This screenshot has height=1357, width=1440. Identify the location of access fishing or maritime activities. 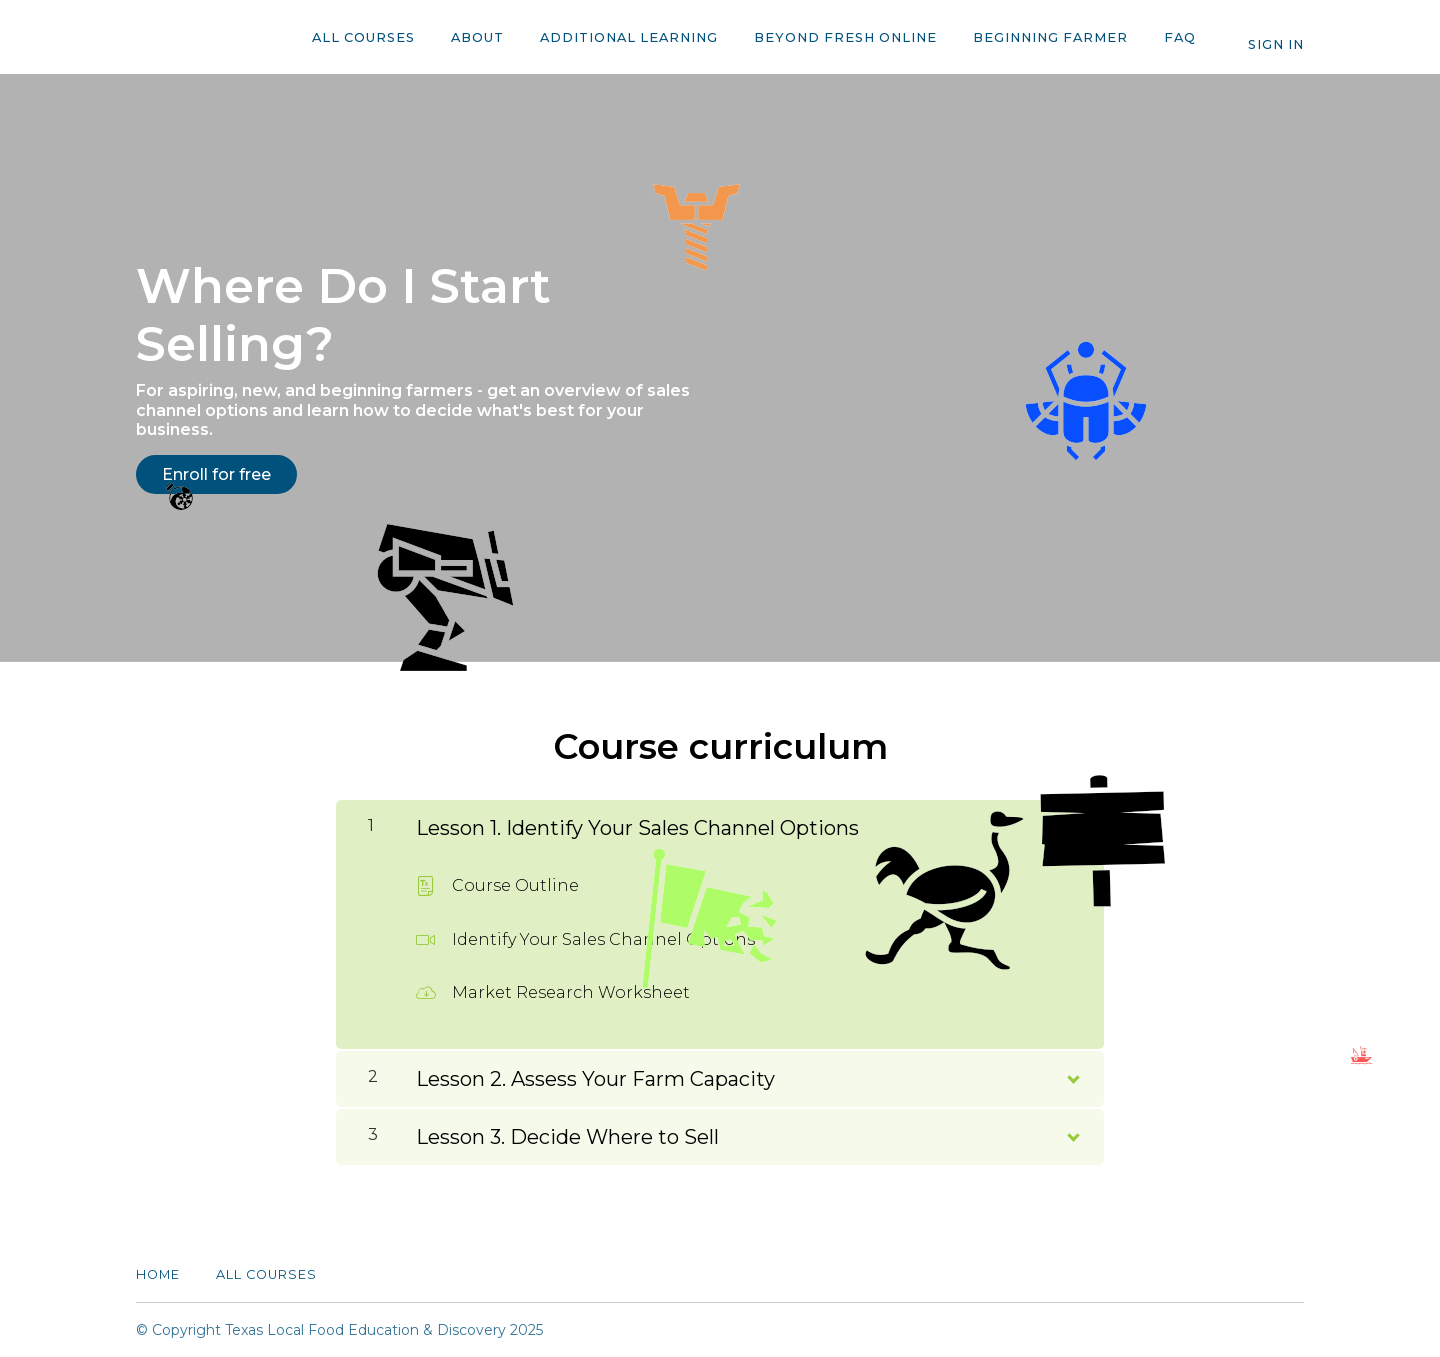
(1361, 1054).